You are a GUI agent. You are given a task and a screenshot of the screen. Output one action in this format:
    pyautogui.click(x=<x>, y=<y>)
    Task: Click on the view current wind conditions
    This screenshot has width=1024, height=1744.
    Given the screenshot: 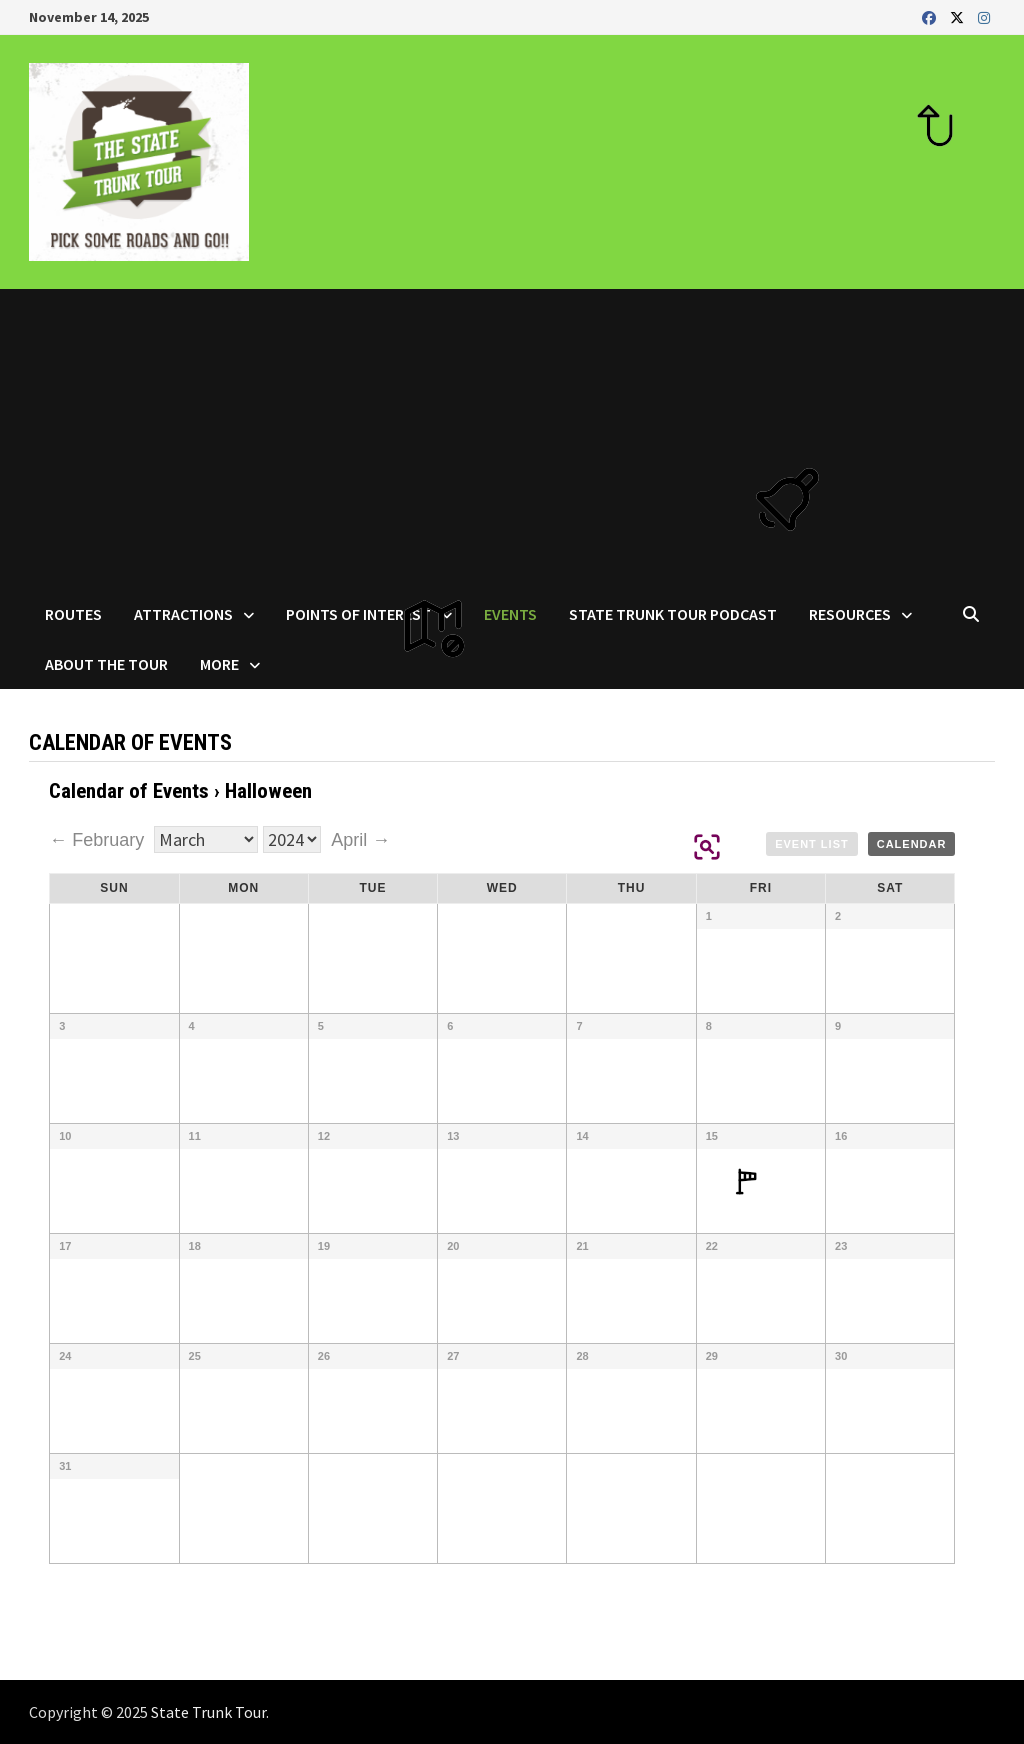 What is the action you would take?
    pyautogui.click(x=747, y=1181)
    